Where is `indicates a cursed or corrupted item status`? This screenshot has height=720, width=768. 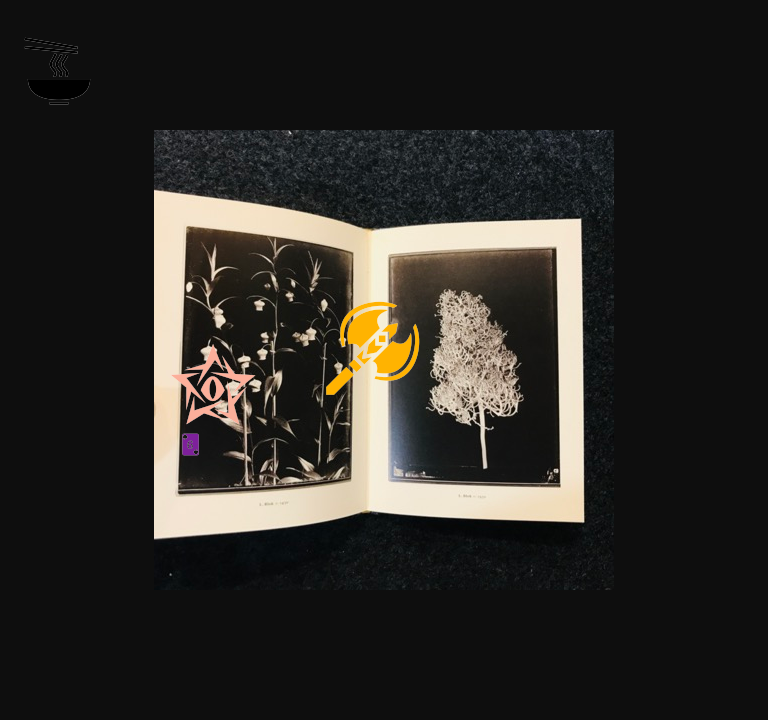 indicates a cursed or corrupted item status is located at coordinates (212, 386).